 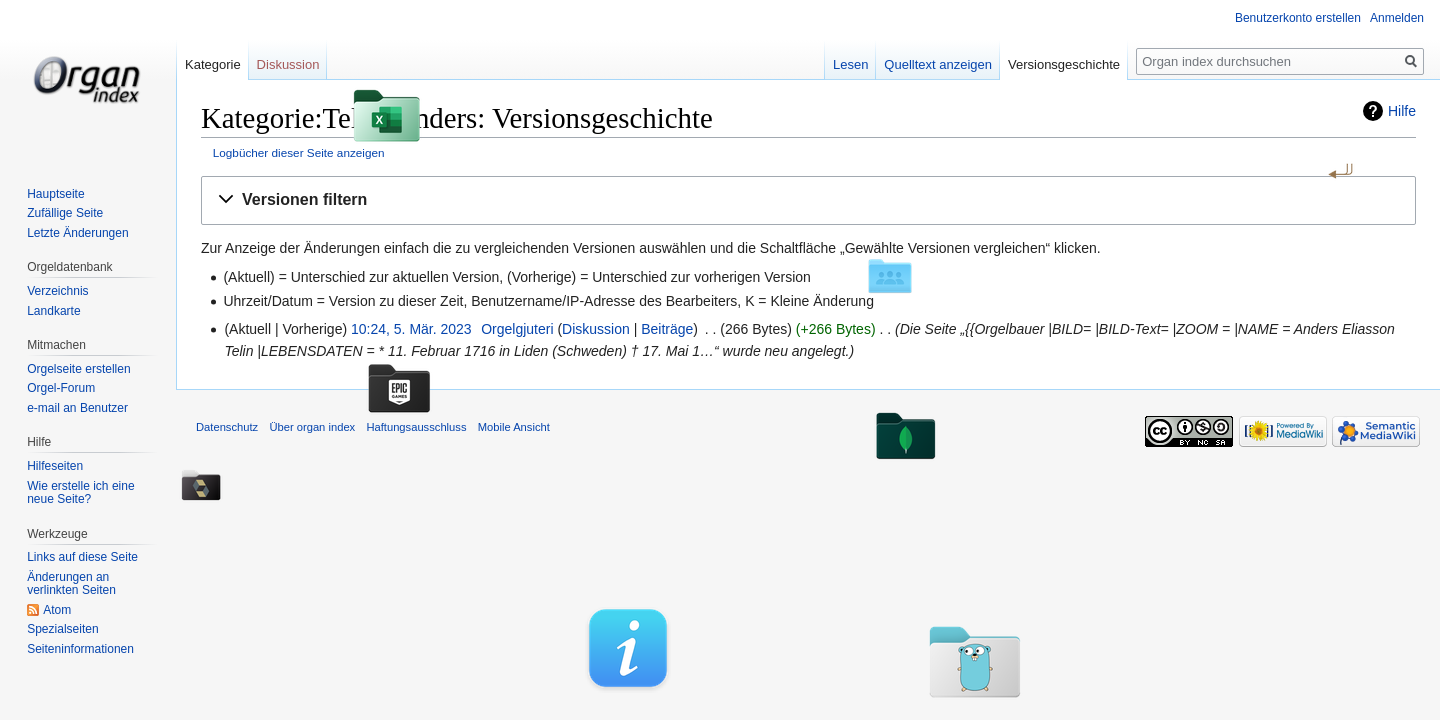 What do you see at coordinates (628, 650) in the screenshot?
I see `view more information or details` at bounding box center [628, 650].